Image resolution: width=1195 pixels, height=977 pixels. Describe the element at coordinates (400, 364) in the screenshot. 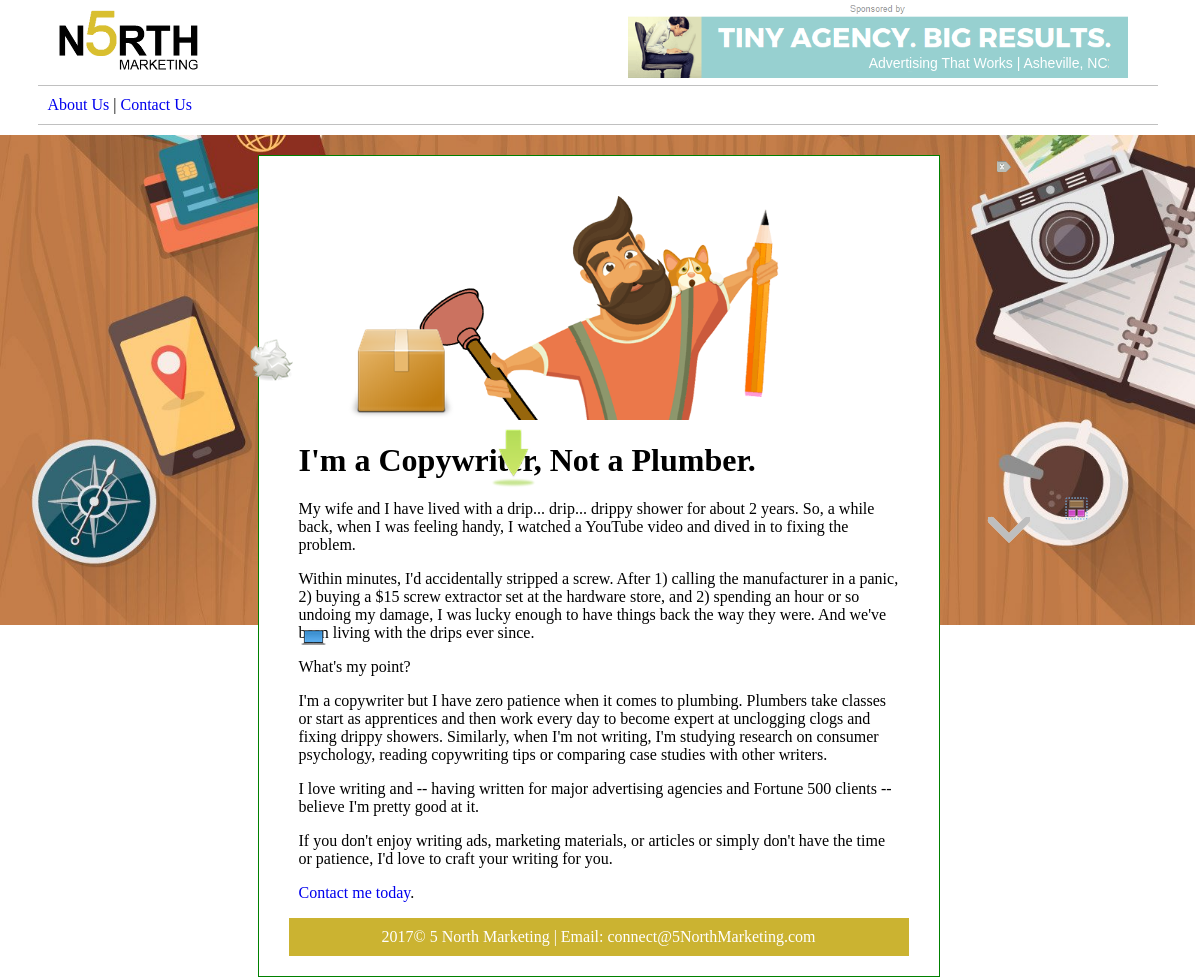

I see `indicates a software package or application bundle` at that location.